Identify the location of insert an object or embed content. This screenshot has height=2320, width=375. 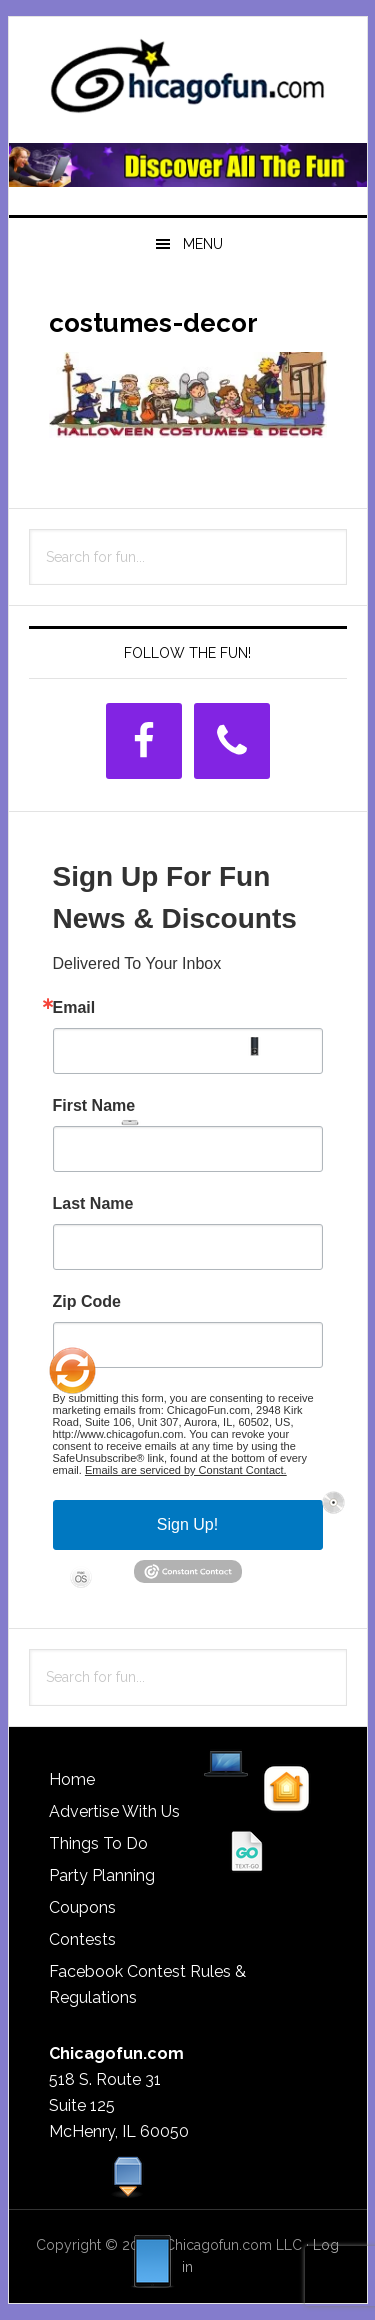
(128, 2178).